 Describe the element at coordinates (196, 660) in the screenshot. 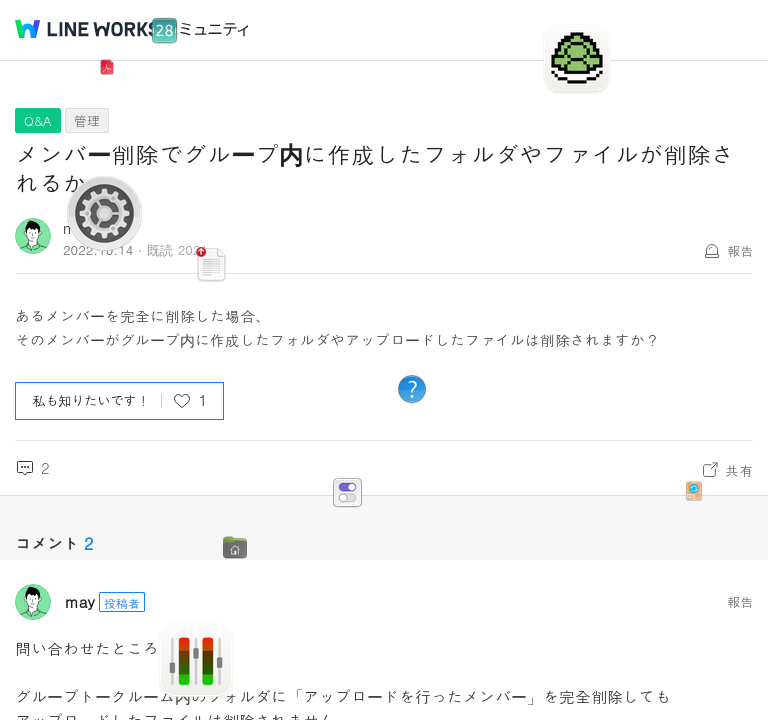

I see `open mudita24 audio mixer application` at that location.